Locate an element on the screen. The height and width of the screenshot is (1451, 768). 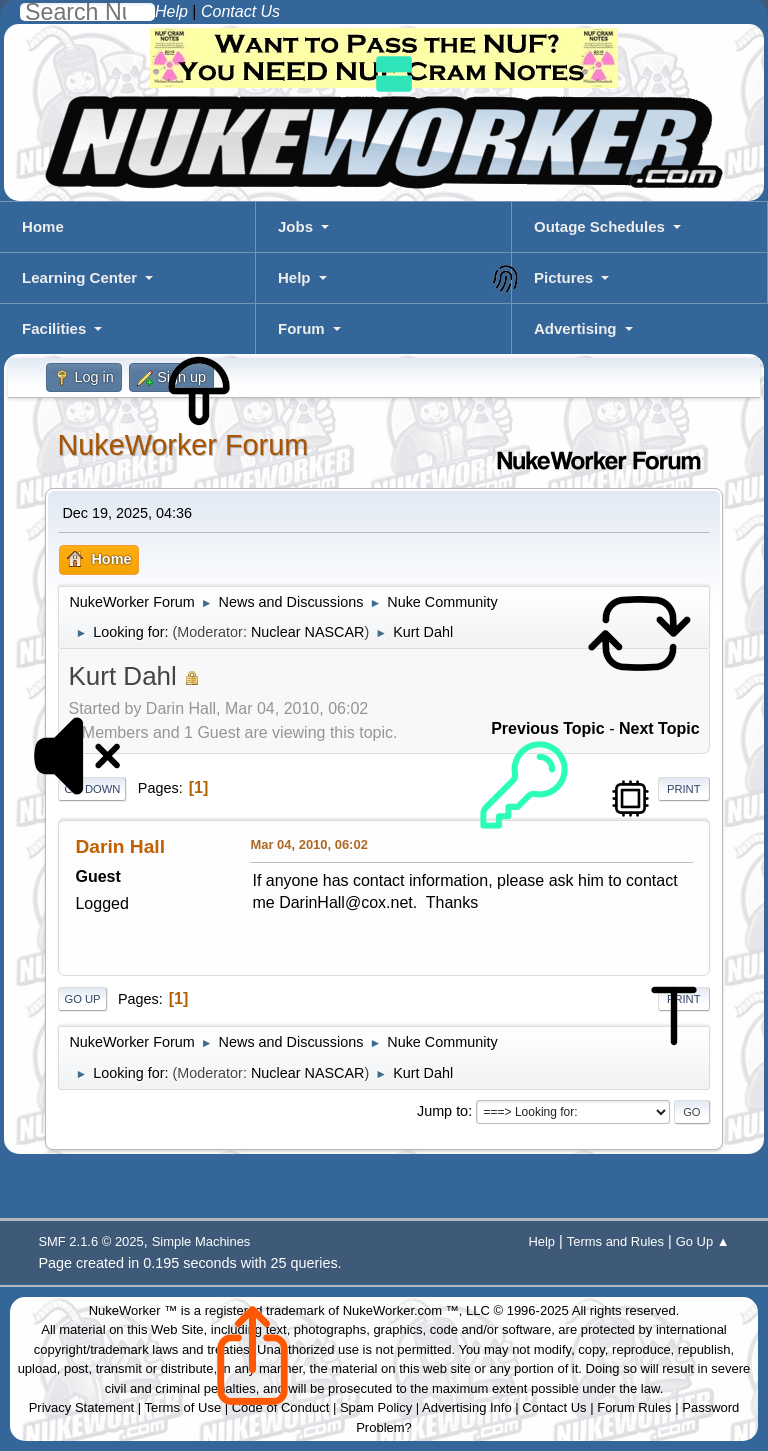
text formatting tool for titles is located at coordinates (674, 1016).